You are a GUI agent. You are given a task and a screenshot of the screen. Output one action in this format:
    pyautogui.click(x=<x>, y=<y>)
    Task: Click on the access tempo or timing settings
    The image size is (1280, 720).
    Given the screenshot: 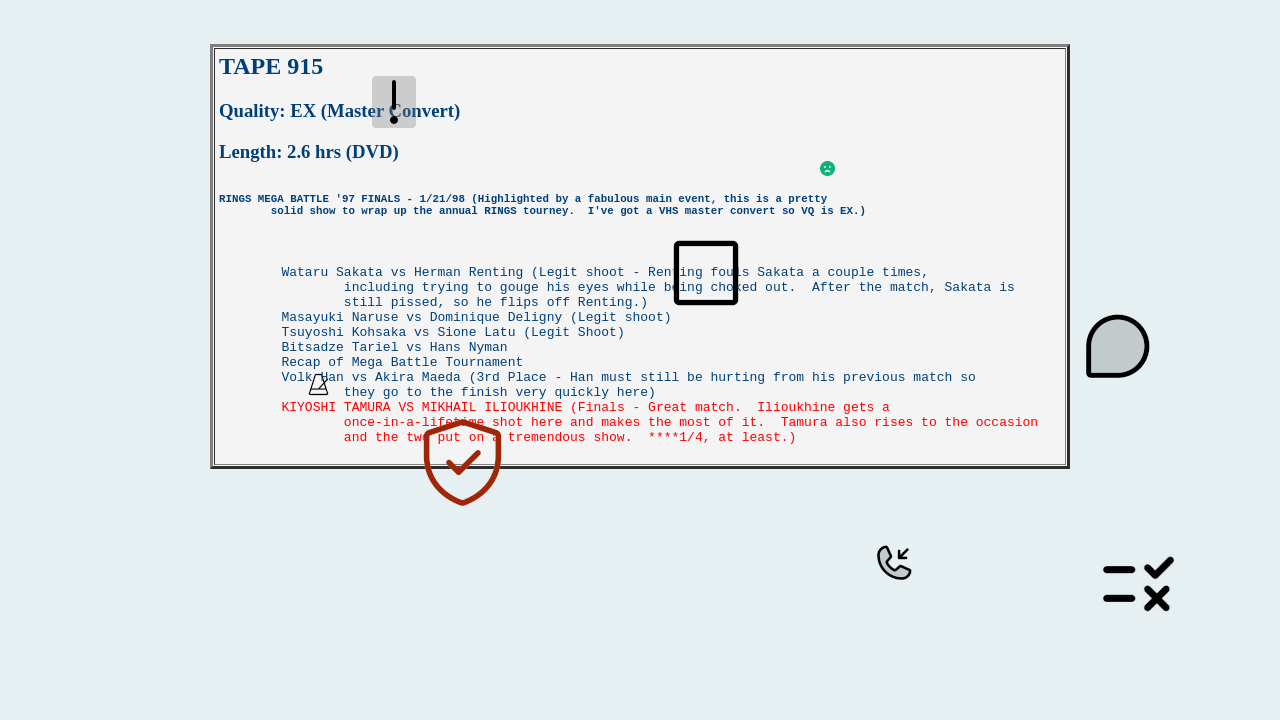 What is the action you would take?
    pyautogui.click(x=318, y=384)
    